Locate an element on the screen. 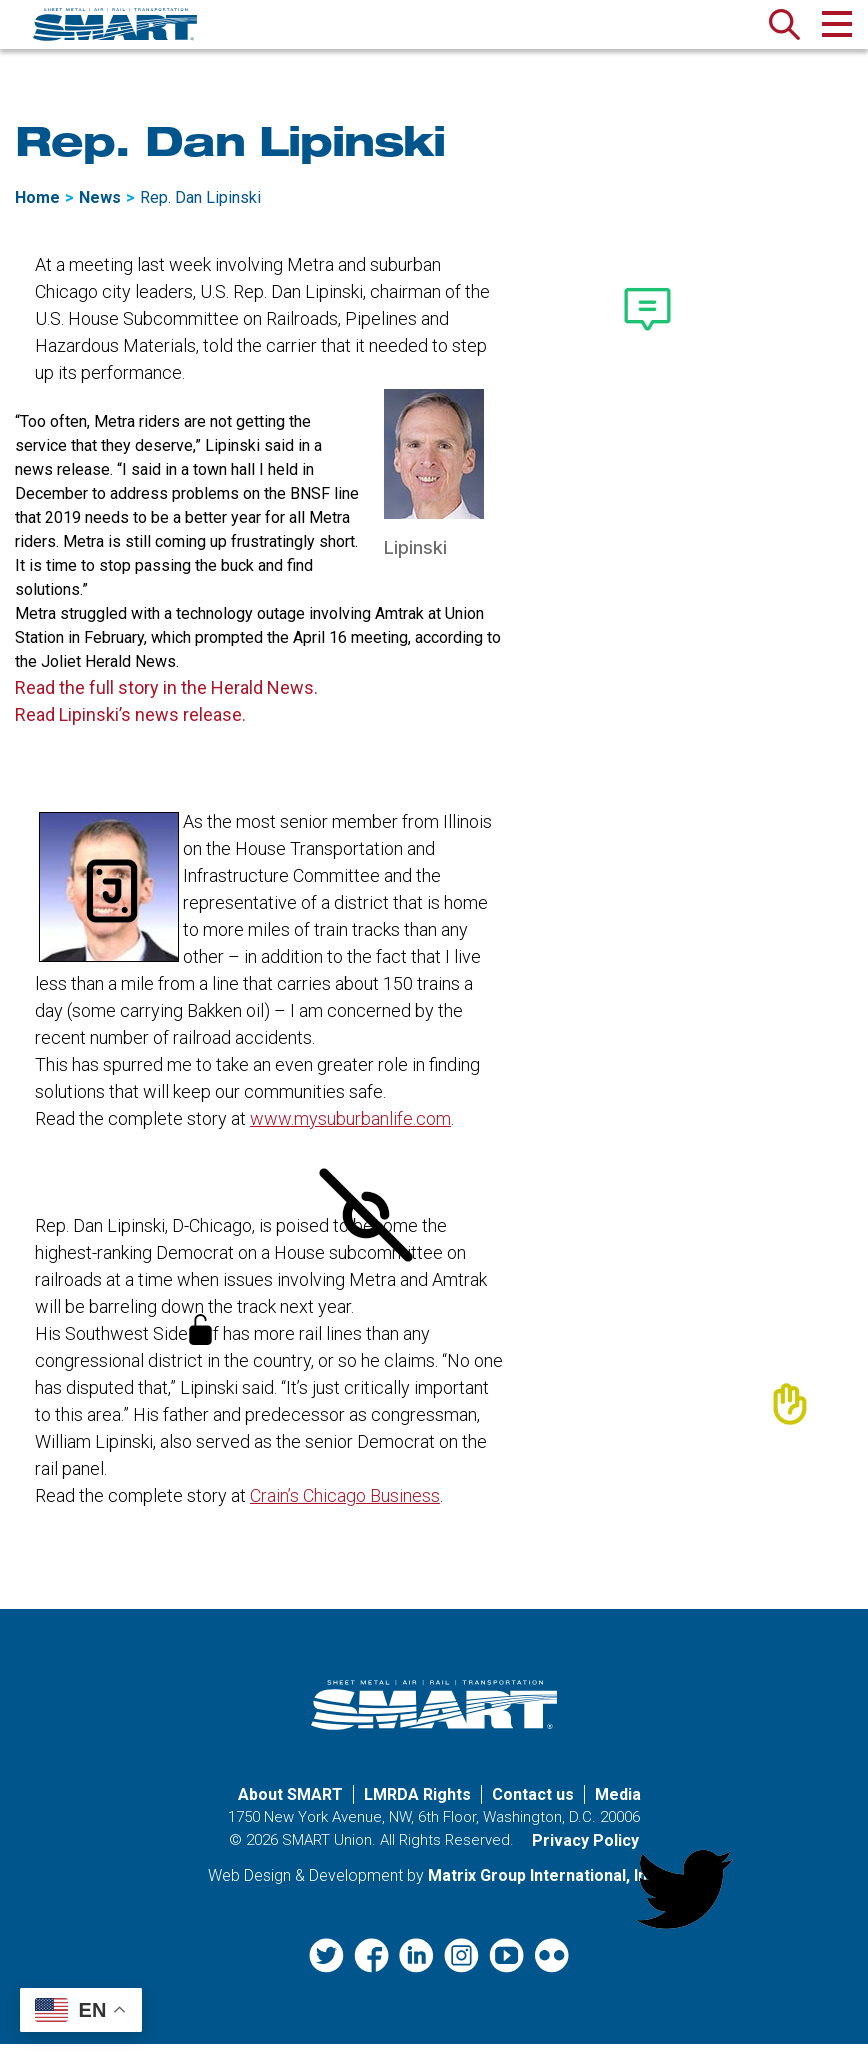 The width and height of the screenshot is (868, 2060). jack playing card in a card game app is located at coordinates (112, 891).